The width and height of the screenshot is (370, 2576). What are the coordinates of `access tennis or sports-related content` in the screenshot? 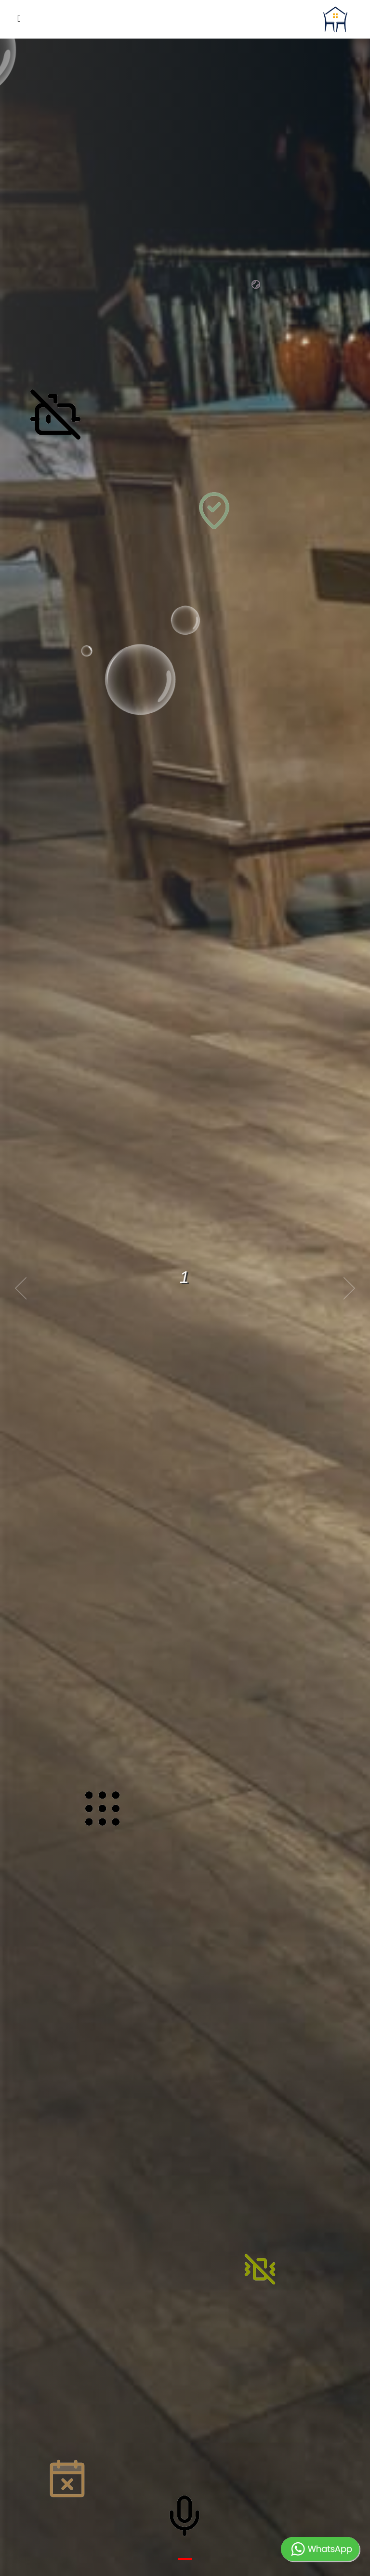 It's located at (256, 284).